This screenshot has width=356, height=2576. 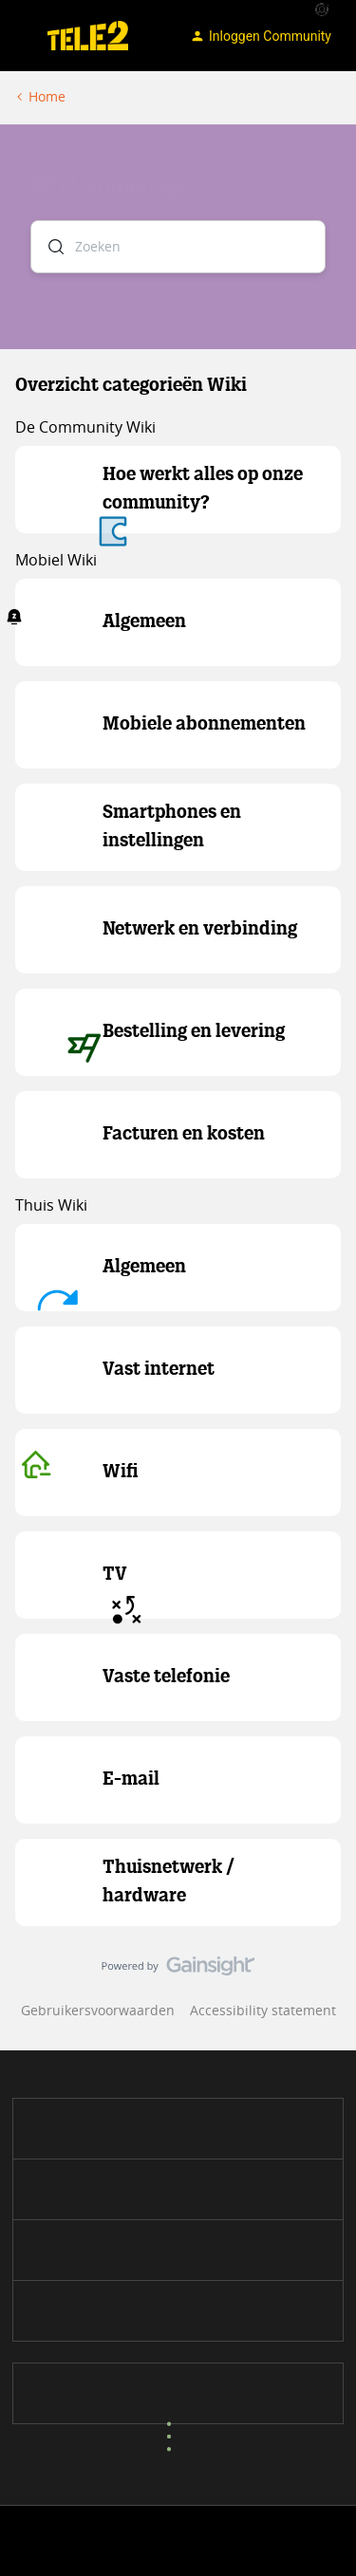 What do you see at coordinates (35, 1464) in the screenshot?
I see `remove a property from your saved homes` at bounding box center [35, 1464].